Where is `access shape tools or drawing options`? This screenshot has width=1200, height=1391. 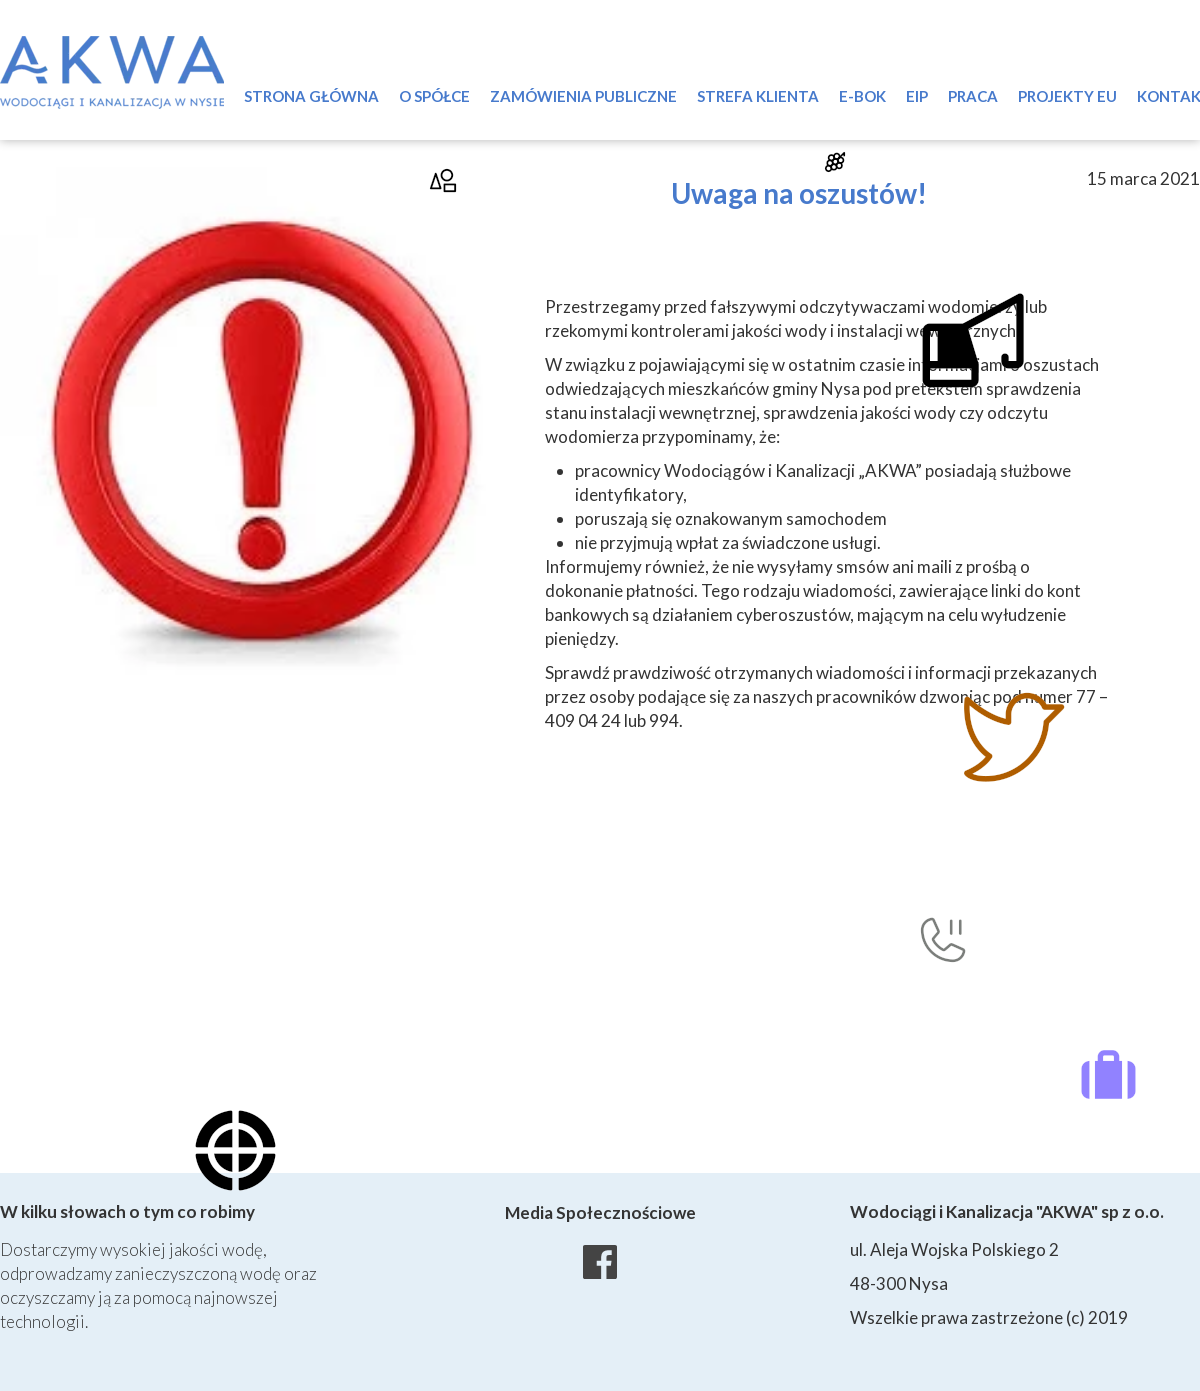 access shape tools or drawing options is located at coordinates (443, 181).